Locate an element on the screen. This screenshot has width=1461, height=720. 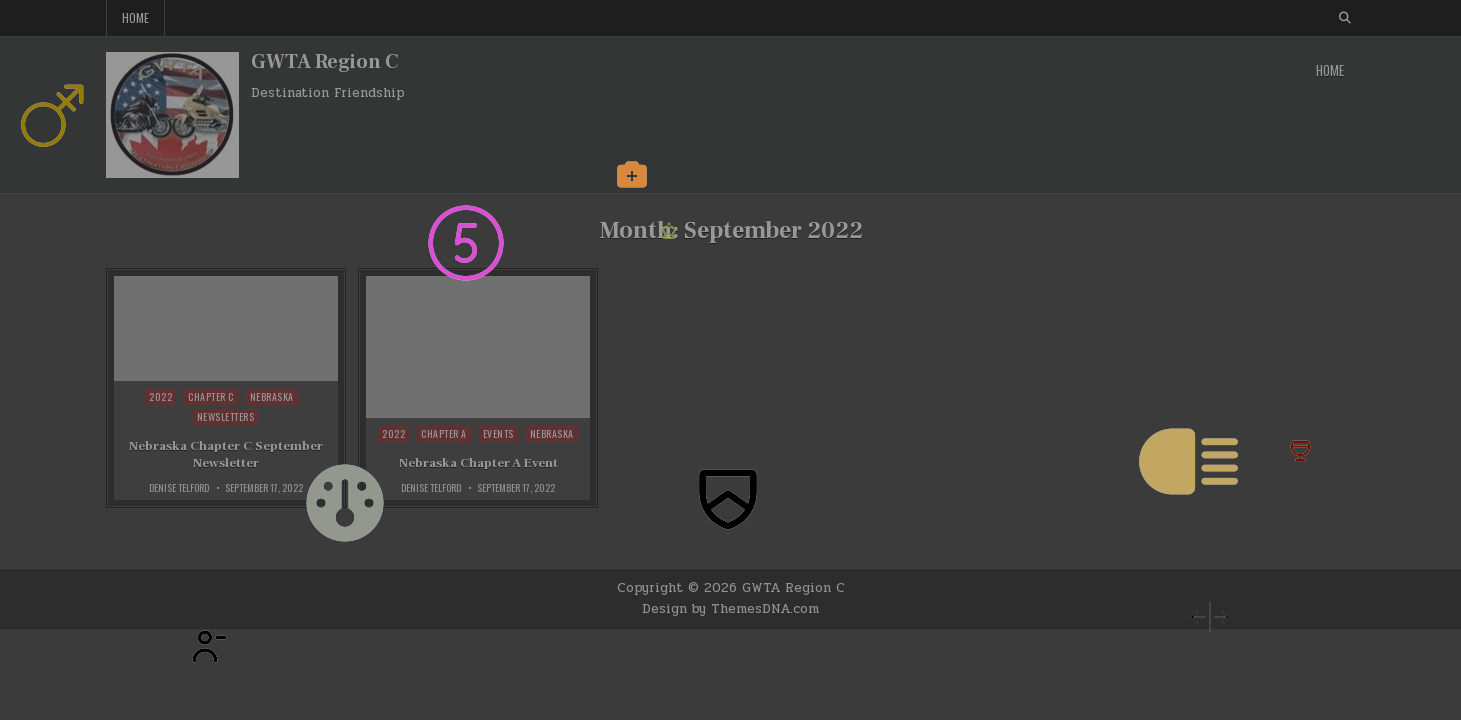
expand content horizontally is located at coordinates (1210, 617).